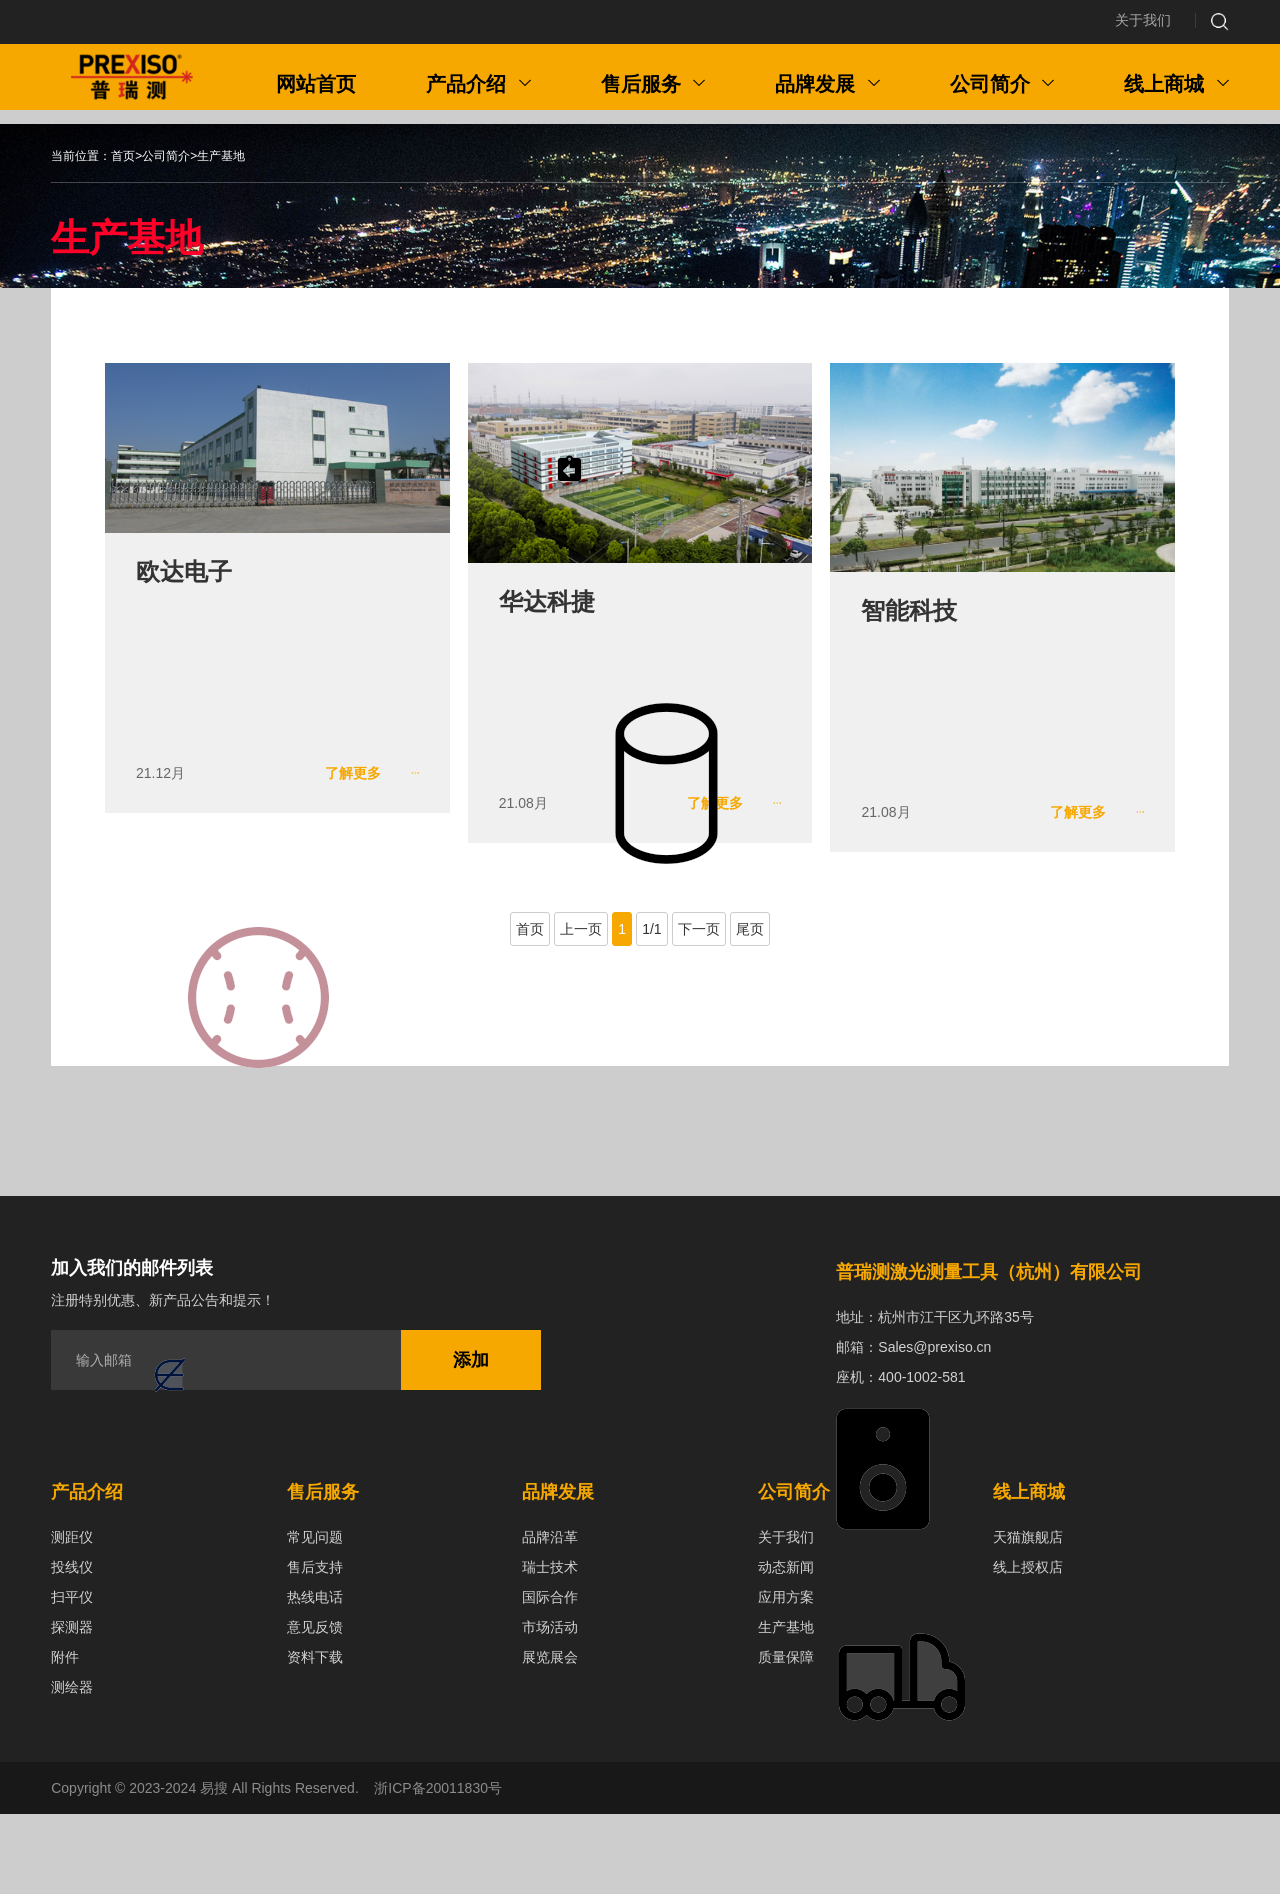  Describe the element at coordinates (258, 997) in the screenshot. I see `view baseball scores or stats` at that location.